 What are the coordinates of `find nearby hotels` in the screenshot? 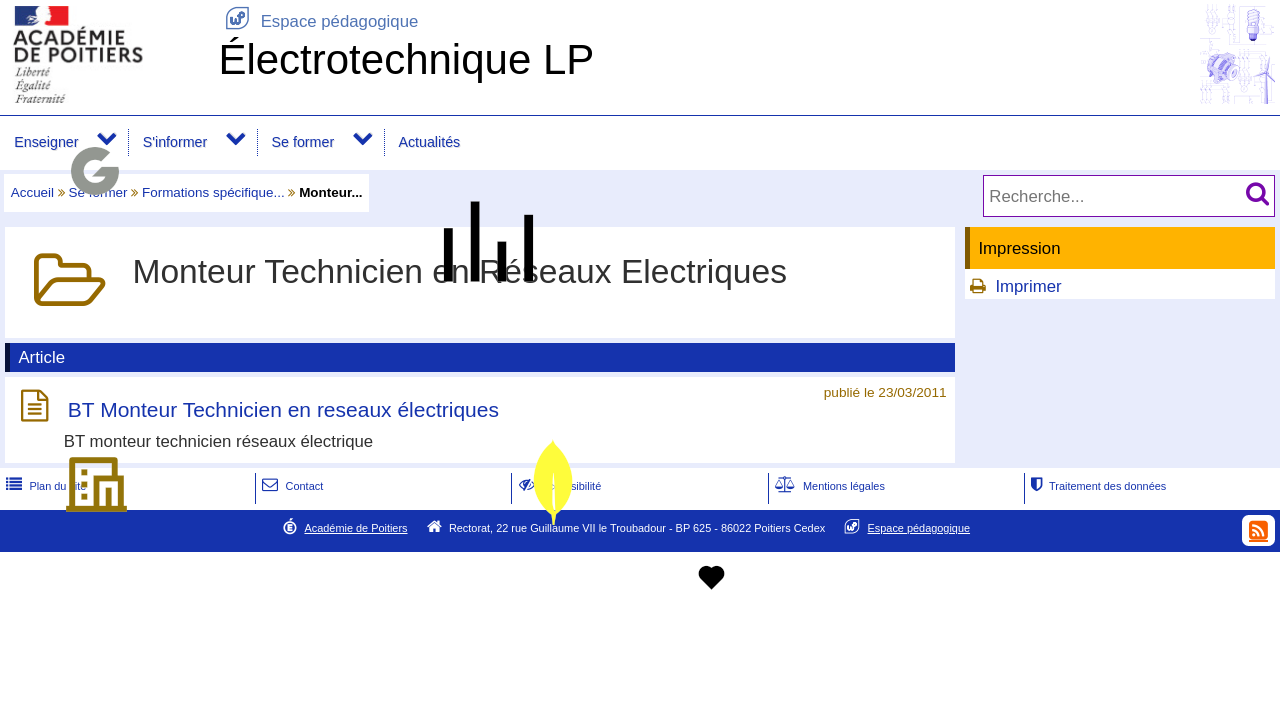 It's located at (96, 484).